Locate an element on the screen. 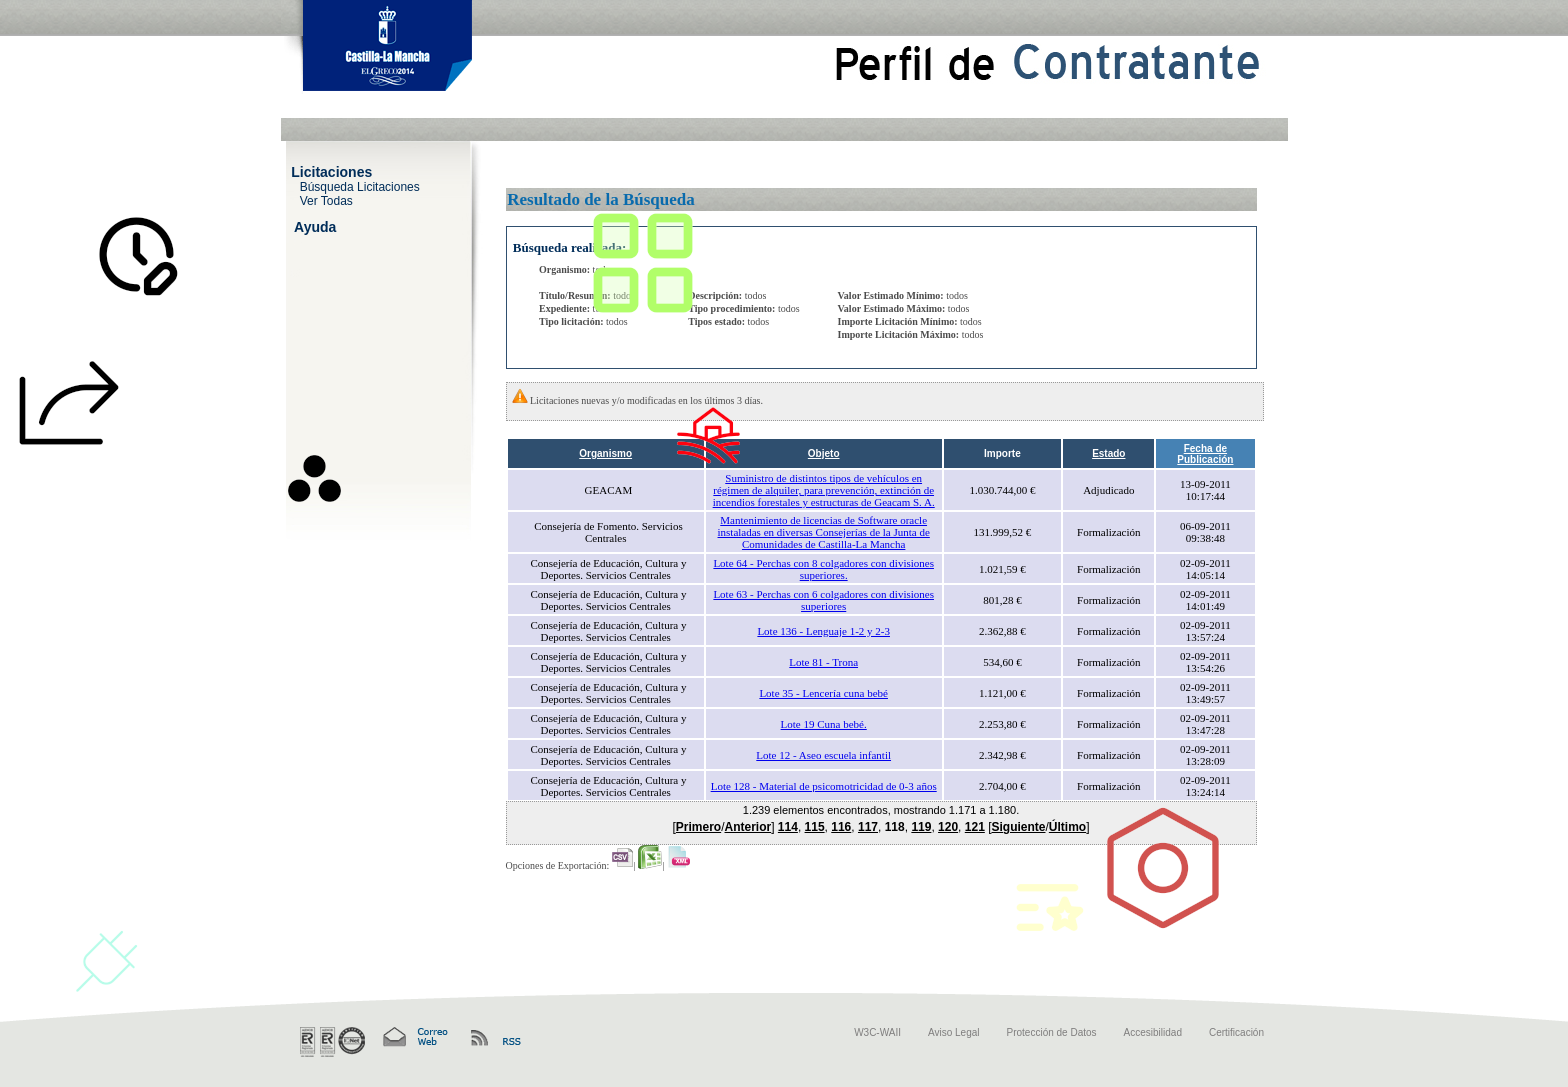 This screenshot has width=1568, height=1087. connect to a power source is located at coordinates (105, 962).